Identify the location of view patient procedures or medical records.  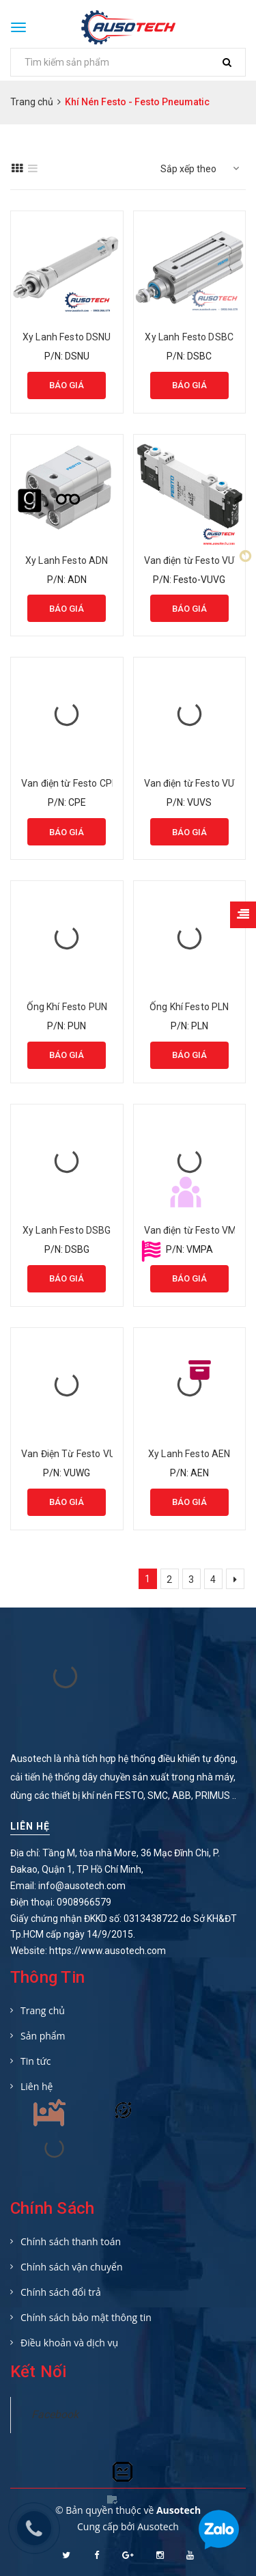
(48, 2114).